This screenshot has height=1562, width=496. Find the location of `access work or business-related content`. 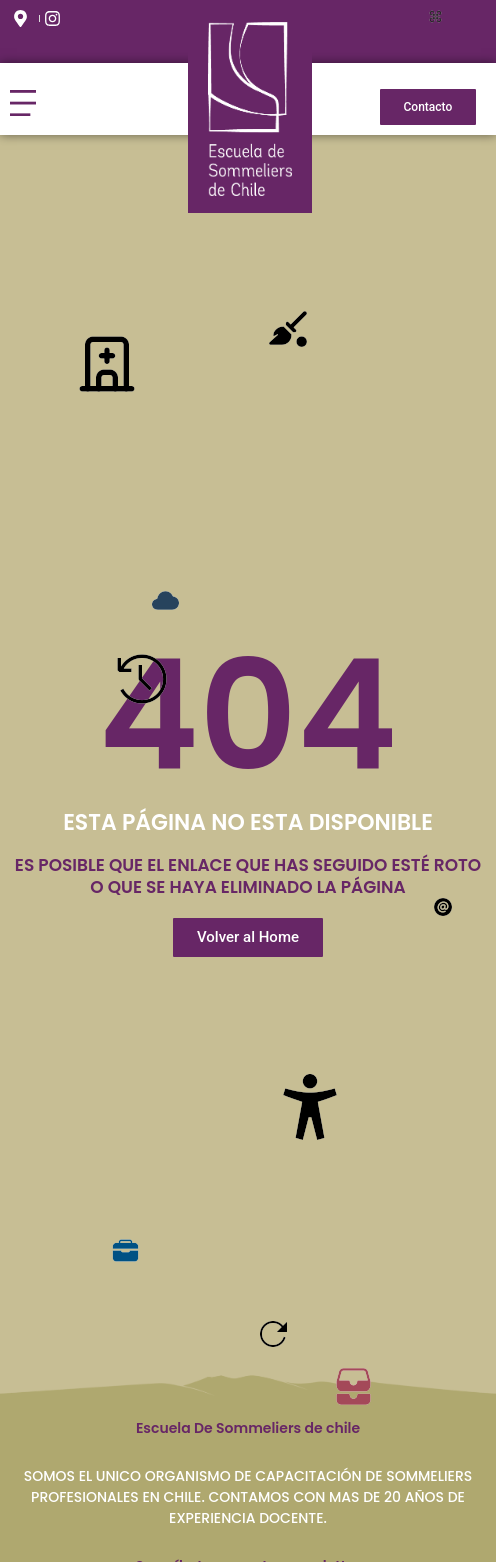

access work or business-related content is located at coordinates (125, 1250).